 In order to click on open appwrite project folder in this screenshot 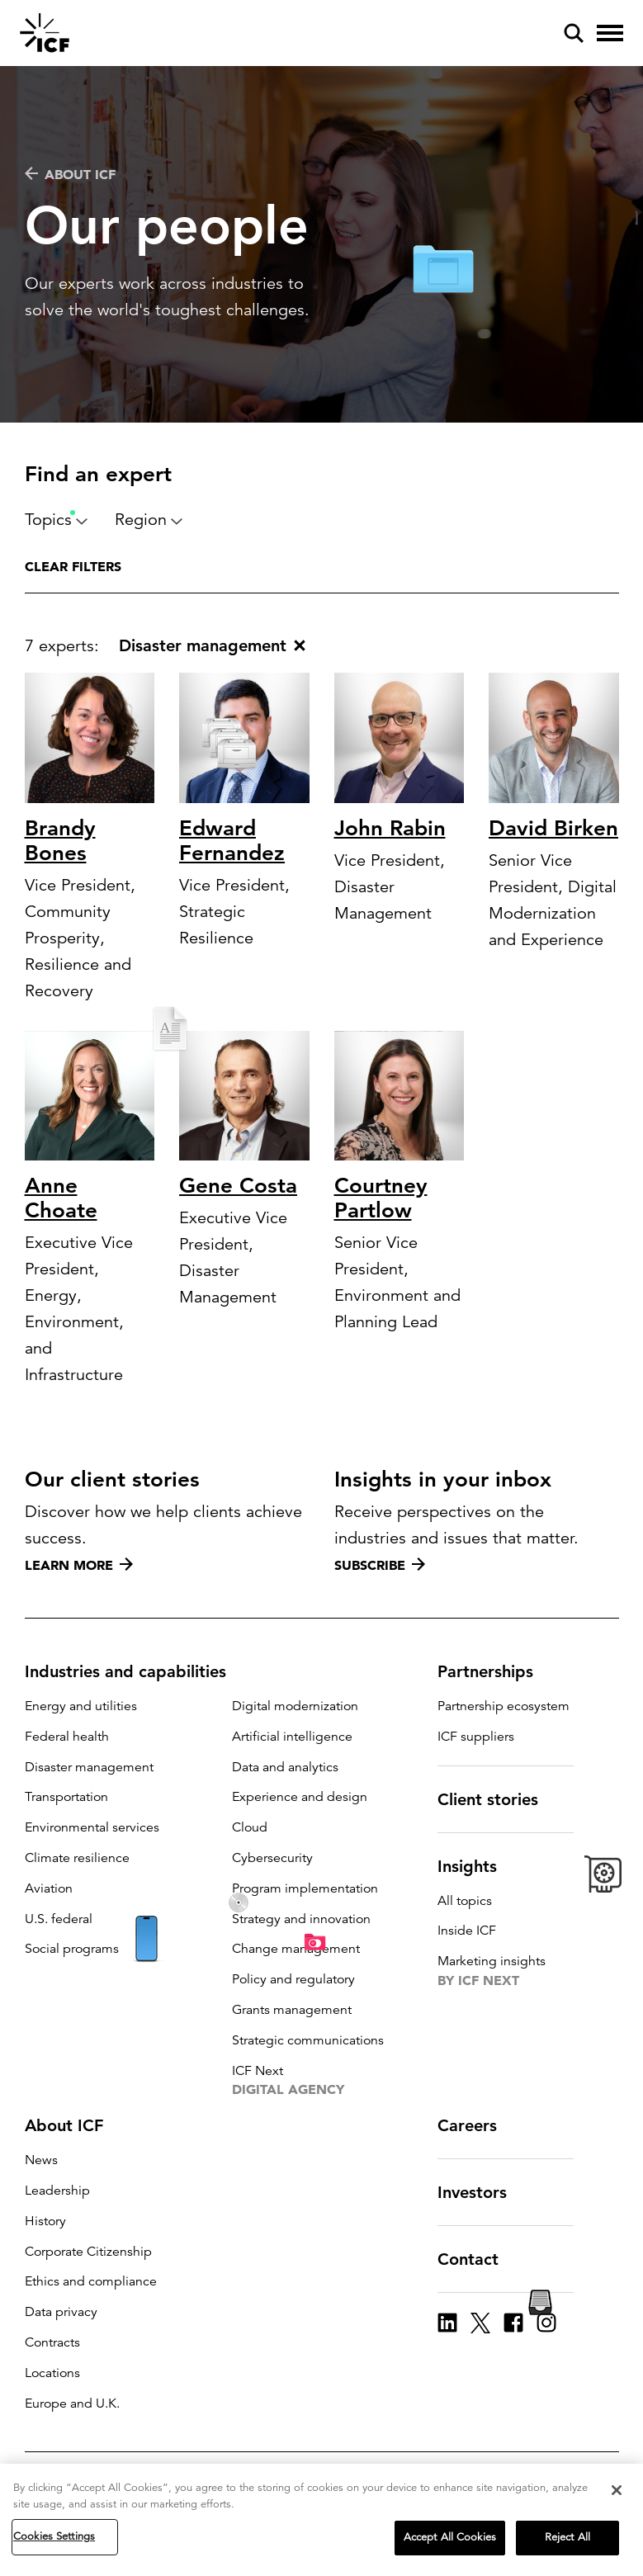, I will do `click(314, 1942)`.